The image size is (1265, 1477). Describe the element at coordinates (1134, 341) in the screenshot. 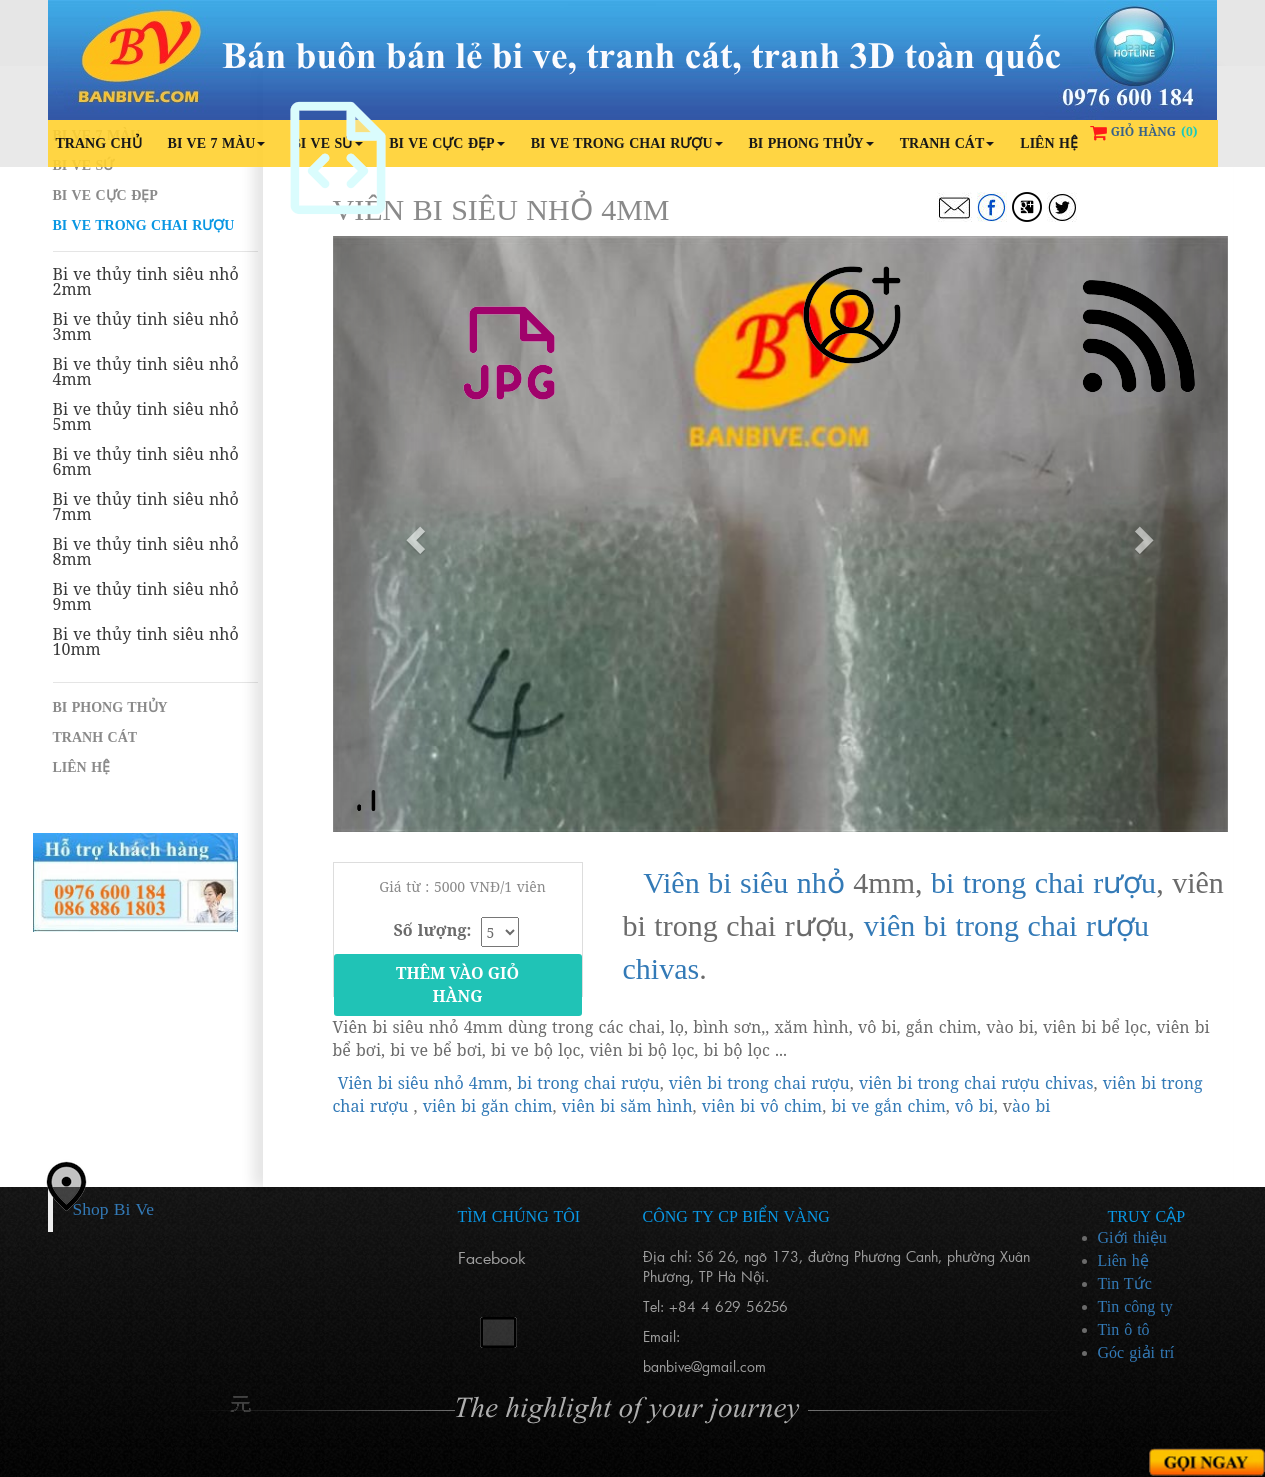

I see `subscribe to RSS feed` at that location.